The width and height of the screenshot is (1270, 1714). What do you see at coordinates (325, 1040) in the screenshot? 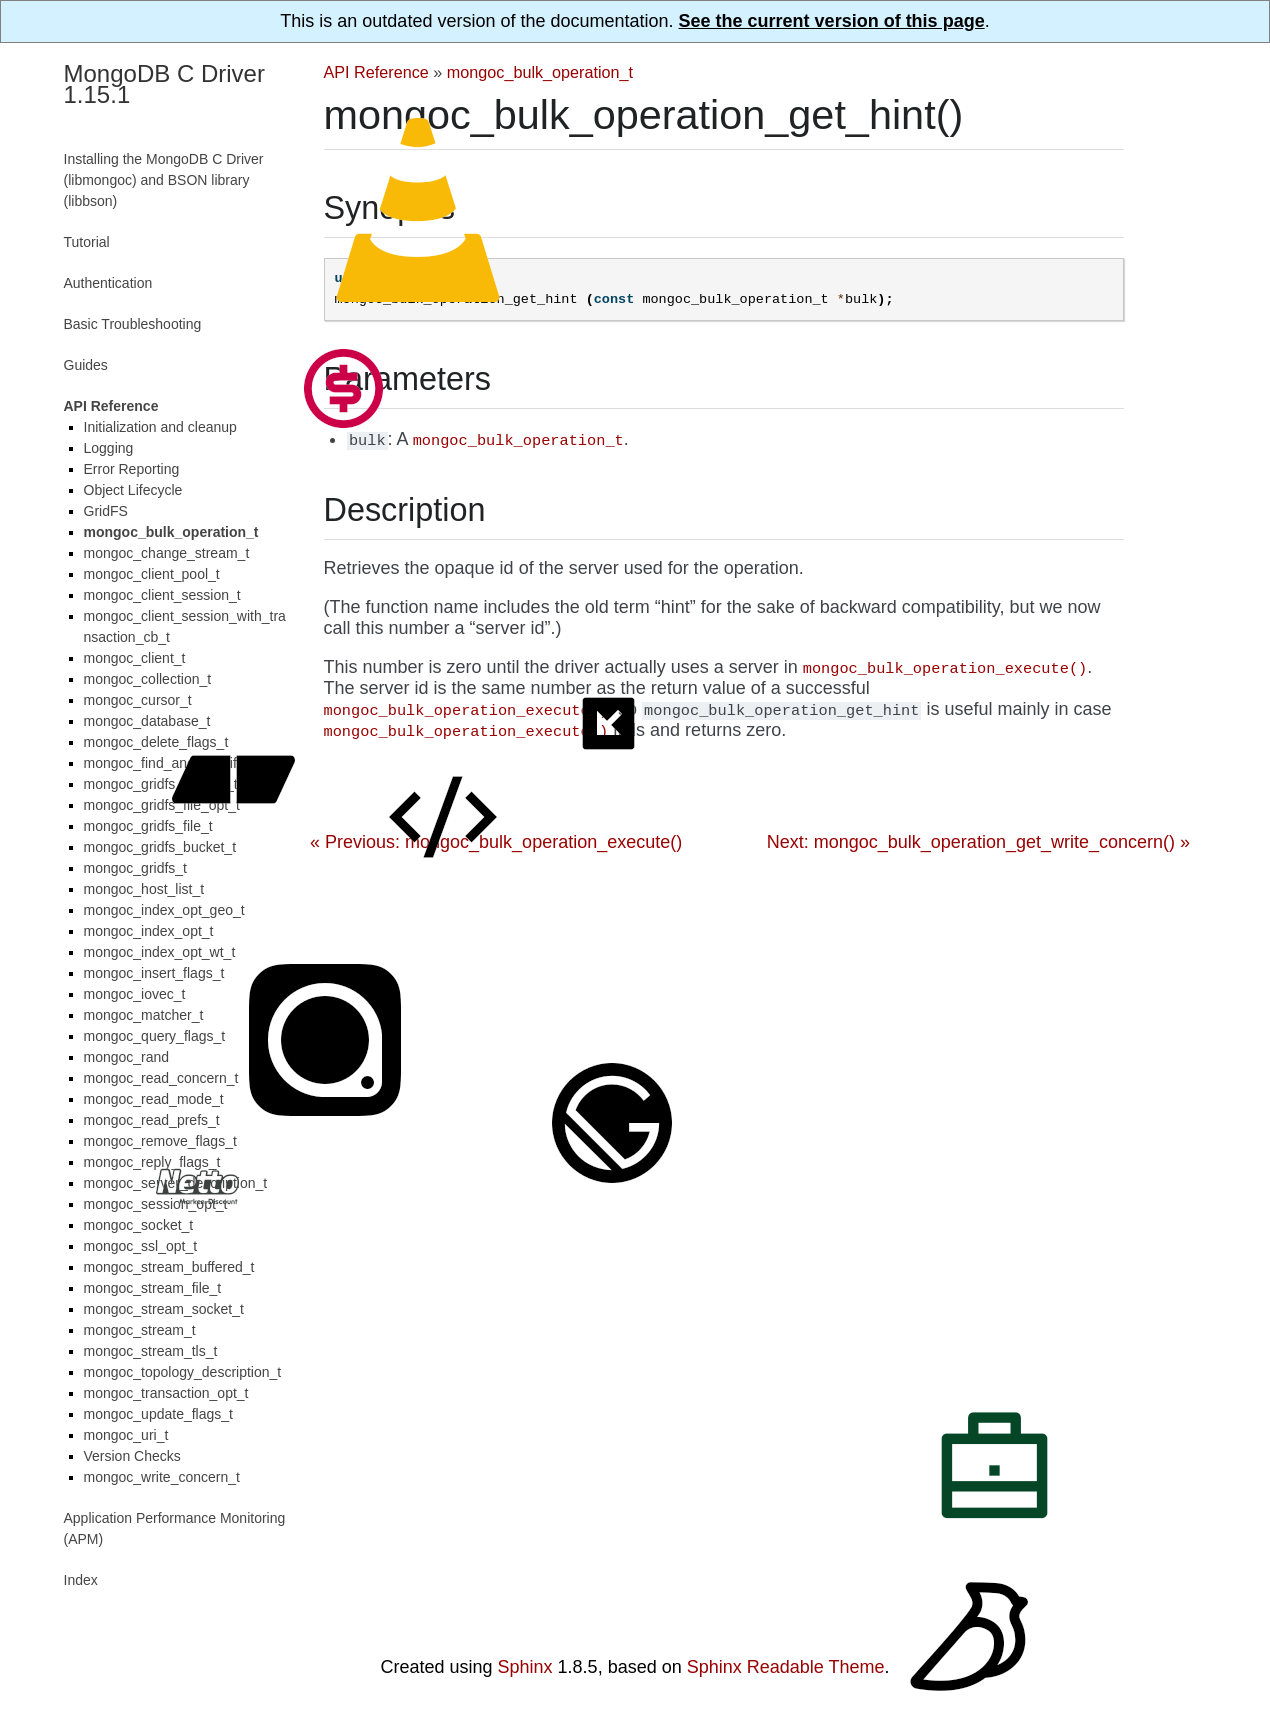
I see `open the PlanGrid app` at bounding box center [325, 1040].